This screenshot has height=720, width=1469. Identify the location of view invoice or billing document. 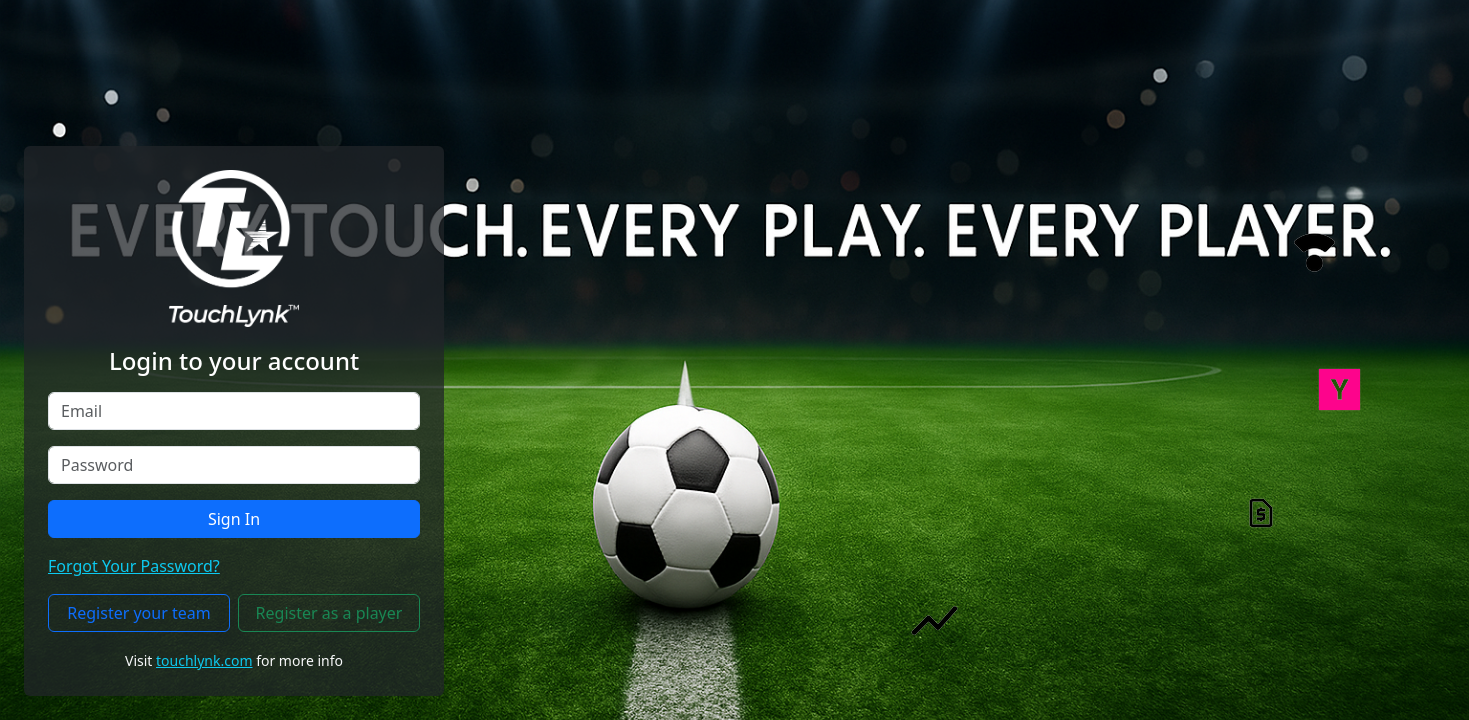
(1261, 513).